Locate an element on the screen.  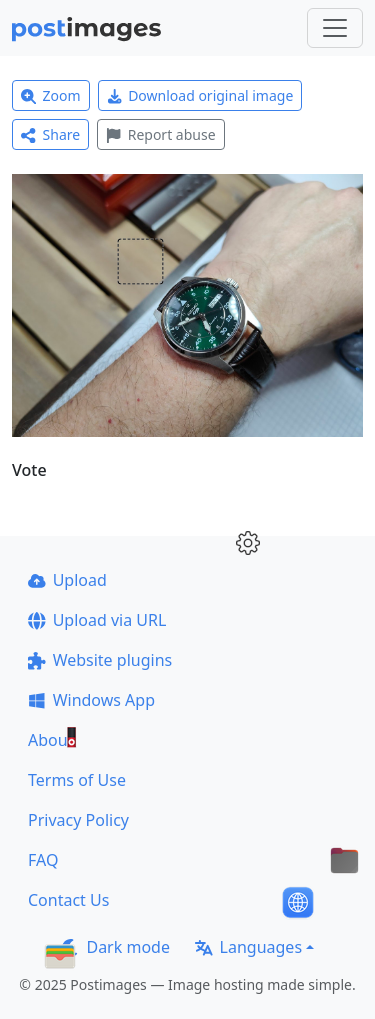
indicates content not yet loaded is located at coordinates (140, 261).